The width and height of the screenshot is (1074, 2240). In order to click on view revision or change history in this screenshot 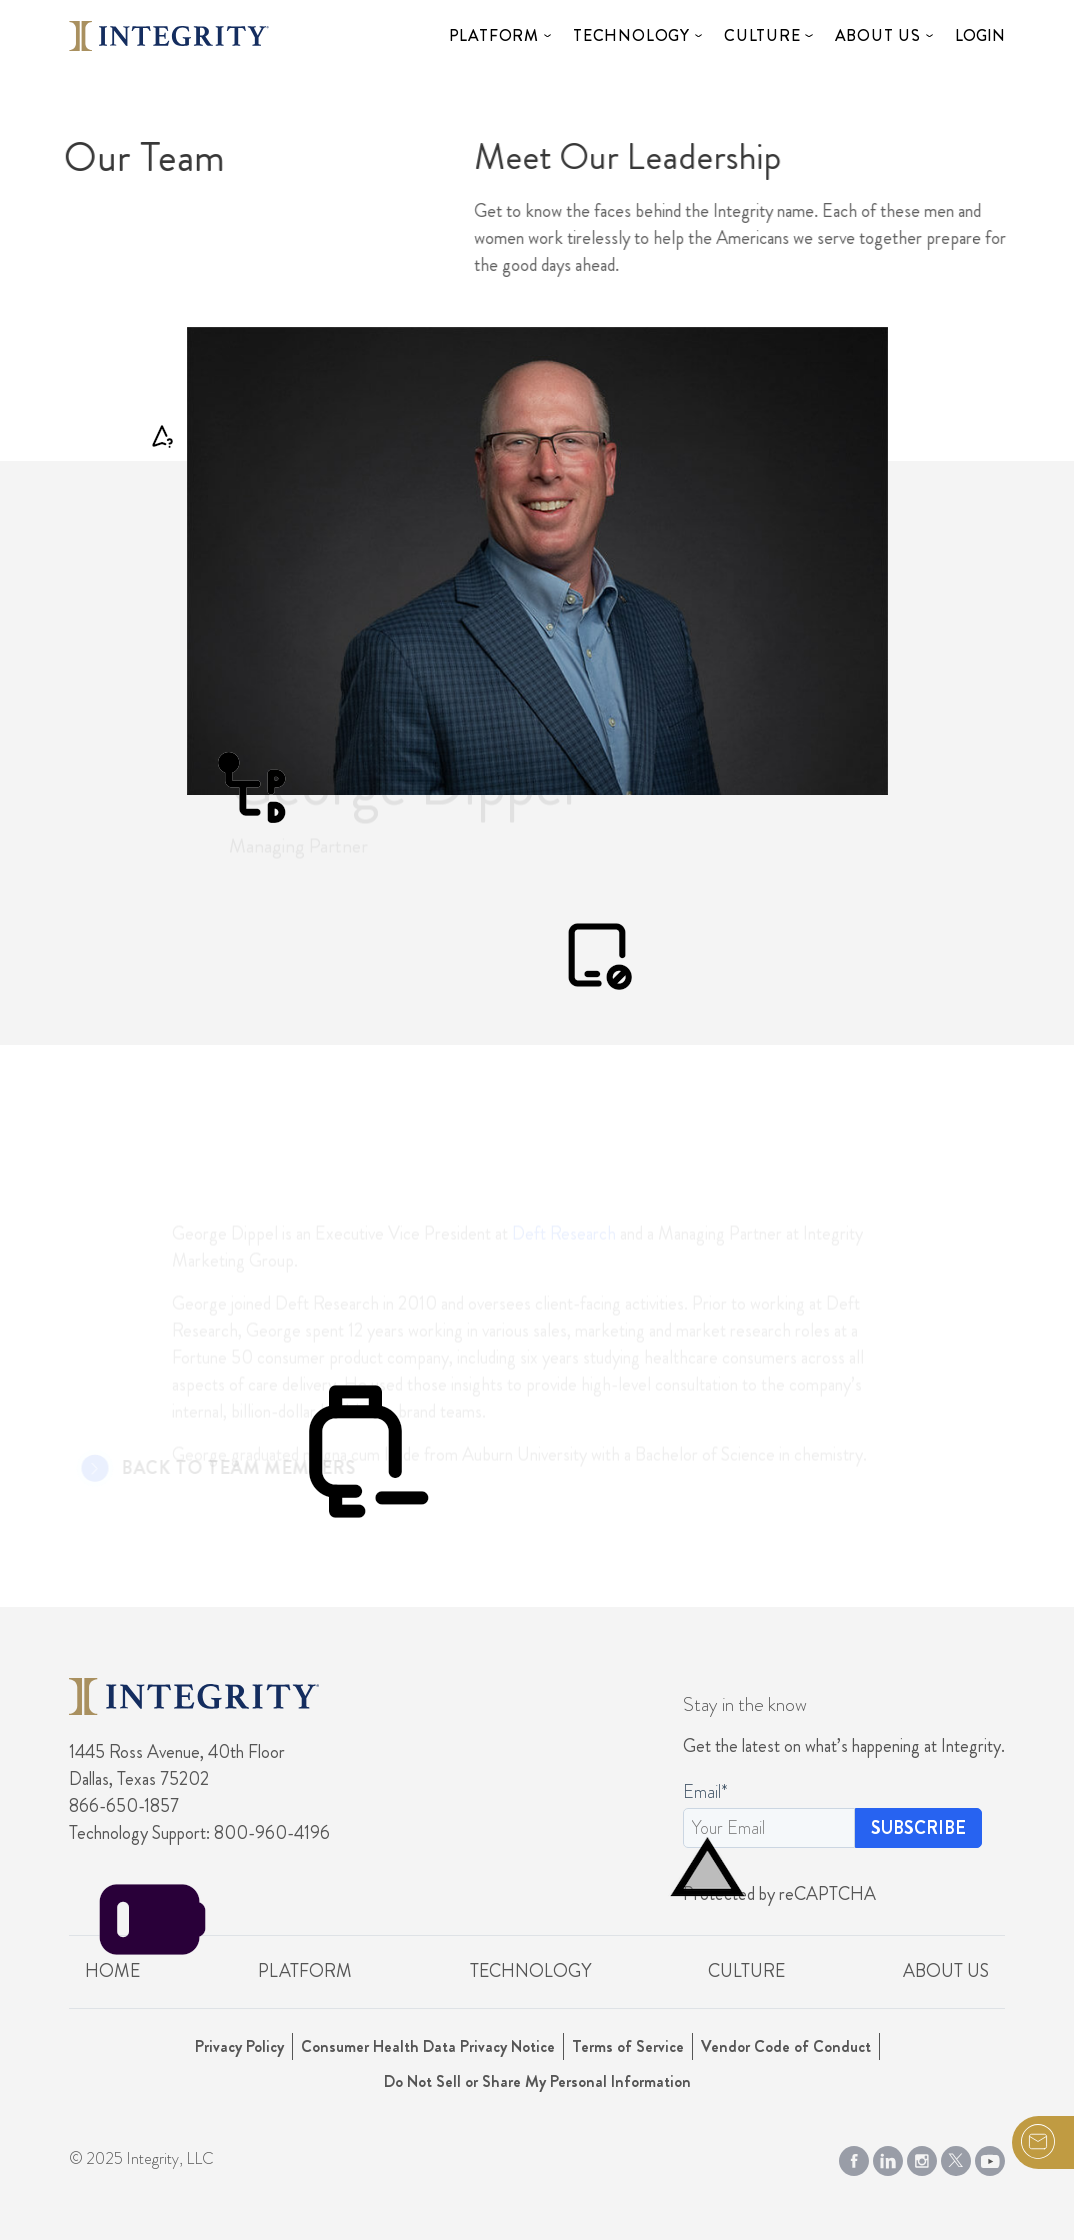, I will do `click(707, 1866)`.